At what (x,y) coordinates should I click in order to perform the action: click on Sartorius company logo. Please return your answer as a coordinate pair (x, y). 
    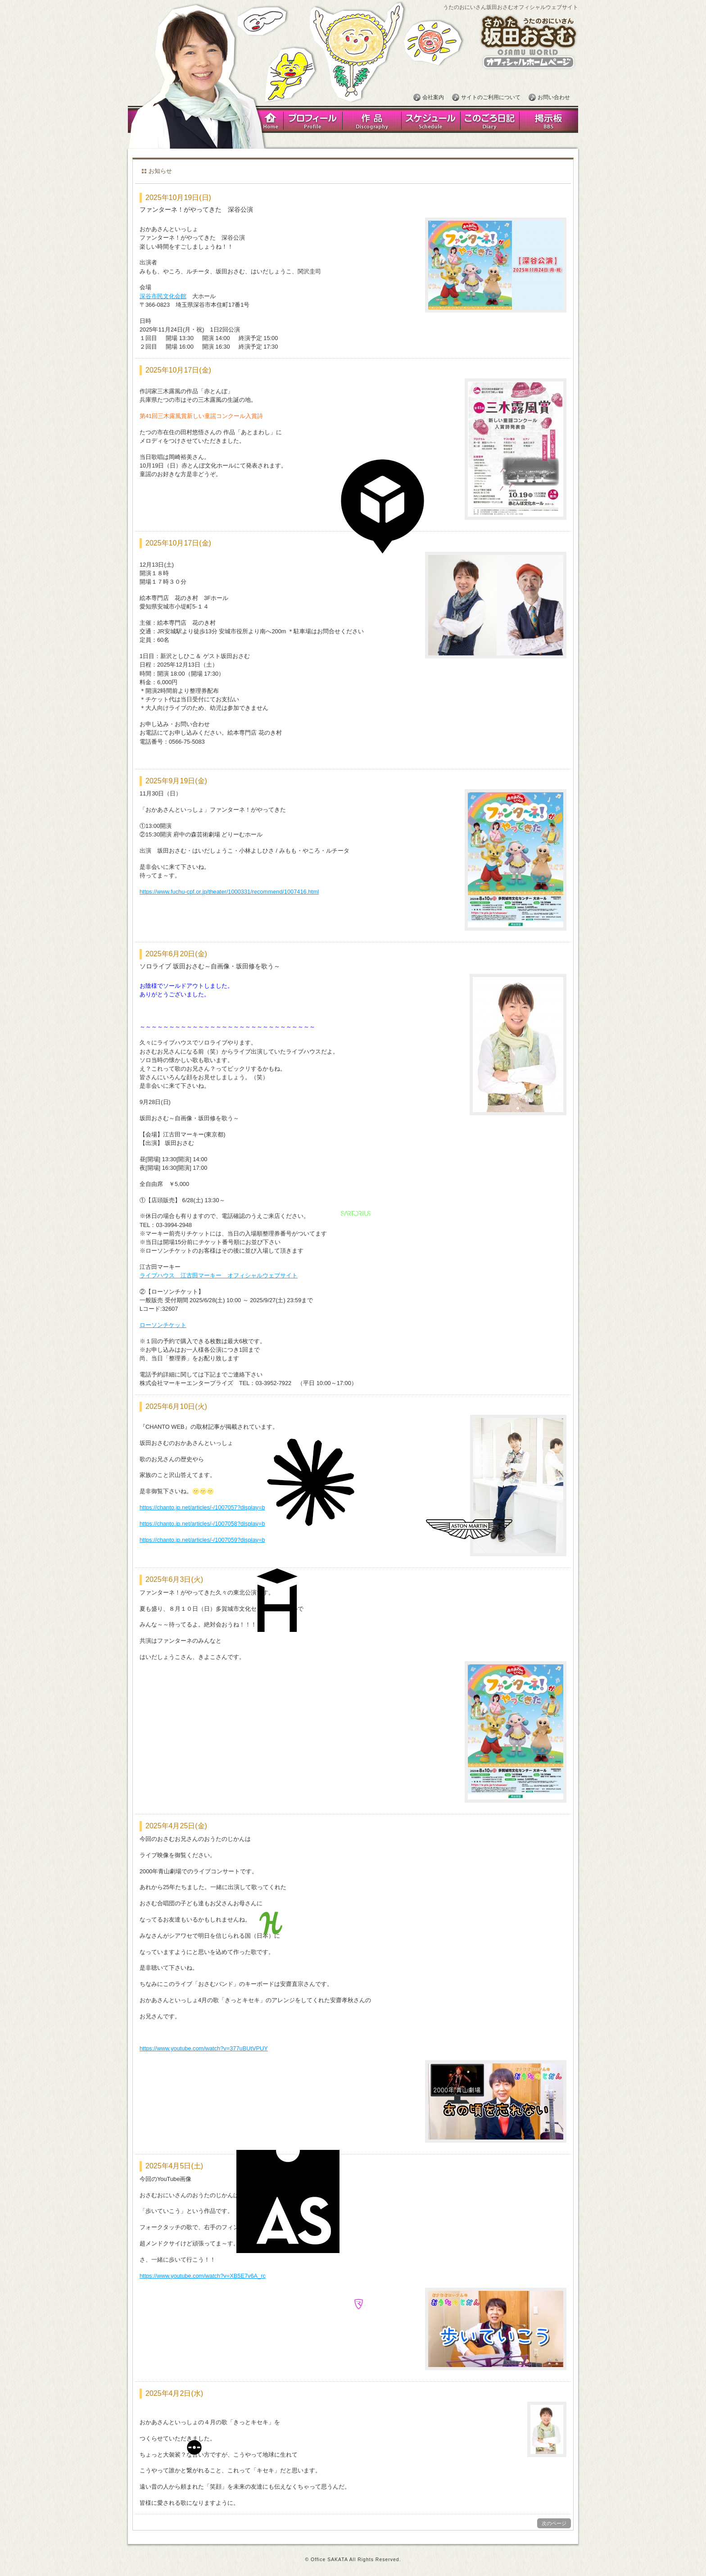
    Looking at the image, I should click on (356, 1213).